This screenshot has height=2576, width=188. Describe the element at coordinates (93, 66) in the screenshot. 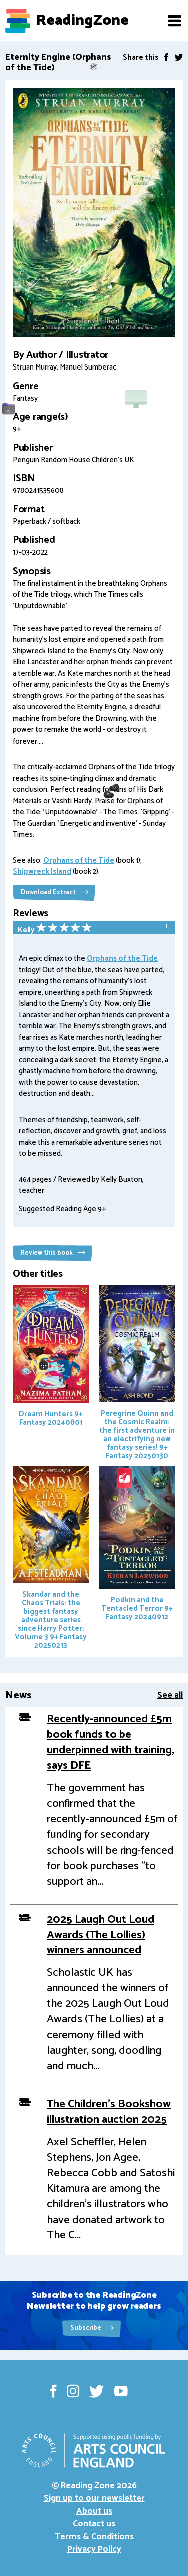

I see `launch automator to create automated workflows` at that location.